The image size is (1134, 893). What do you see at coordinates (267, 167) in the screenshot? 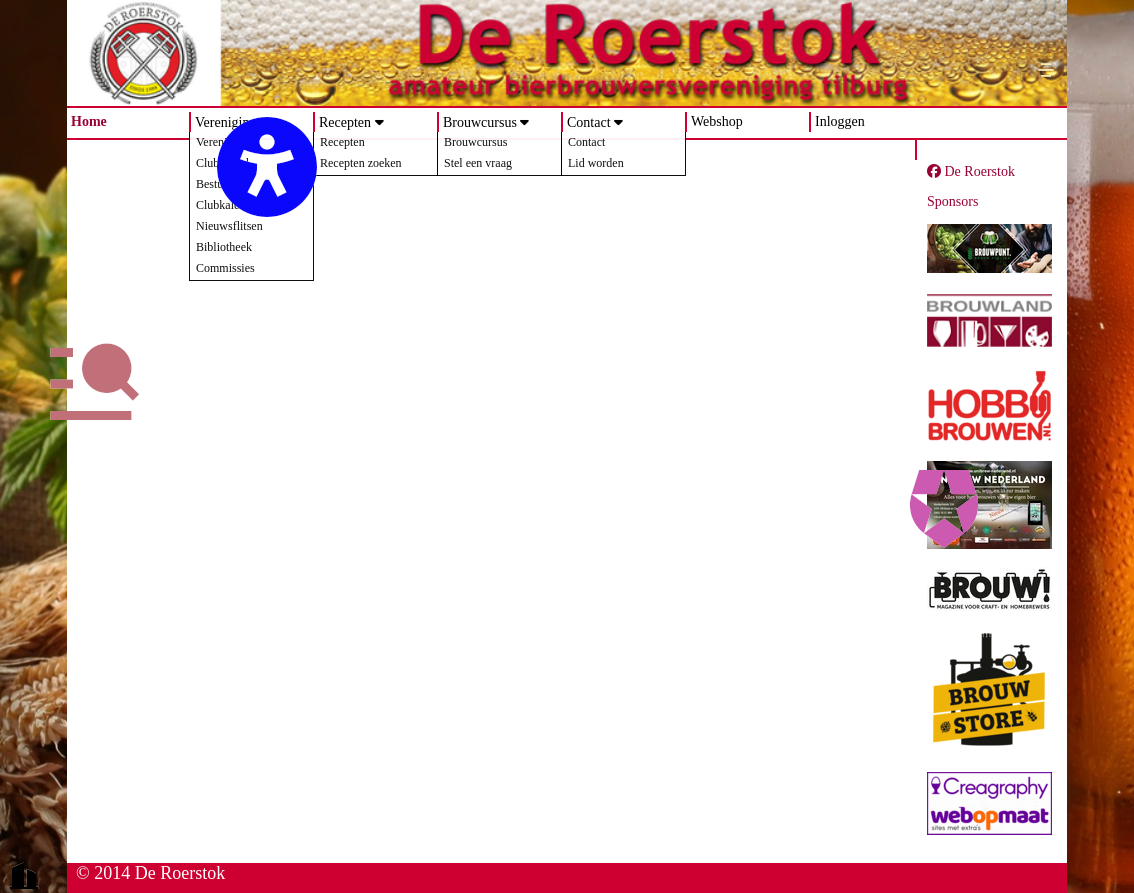
I see `enable accessibility features` at bounding box center [267, 167].